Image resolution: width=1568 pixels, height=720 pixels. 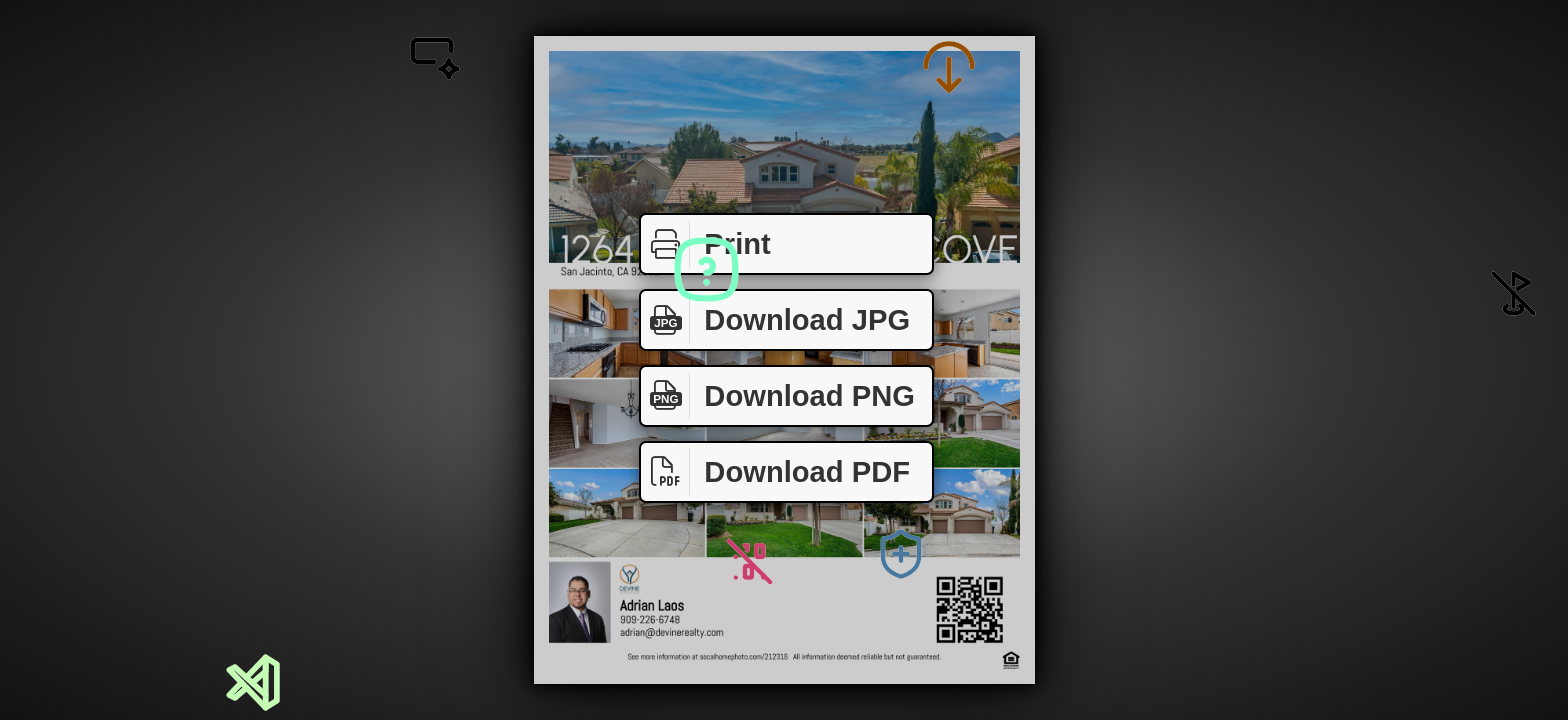 I want to click on download or save content from the cloud, so click(x=949, y=67).